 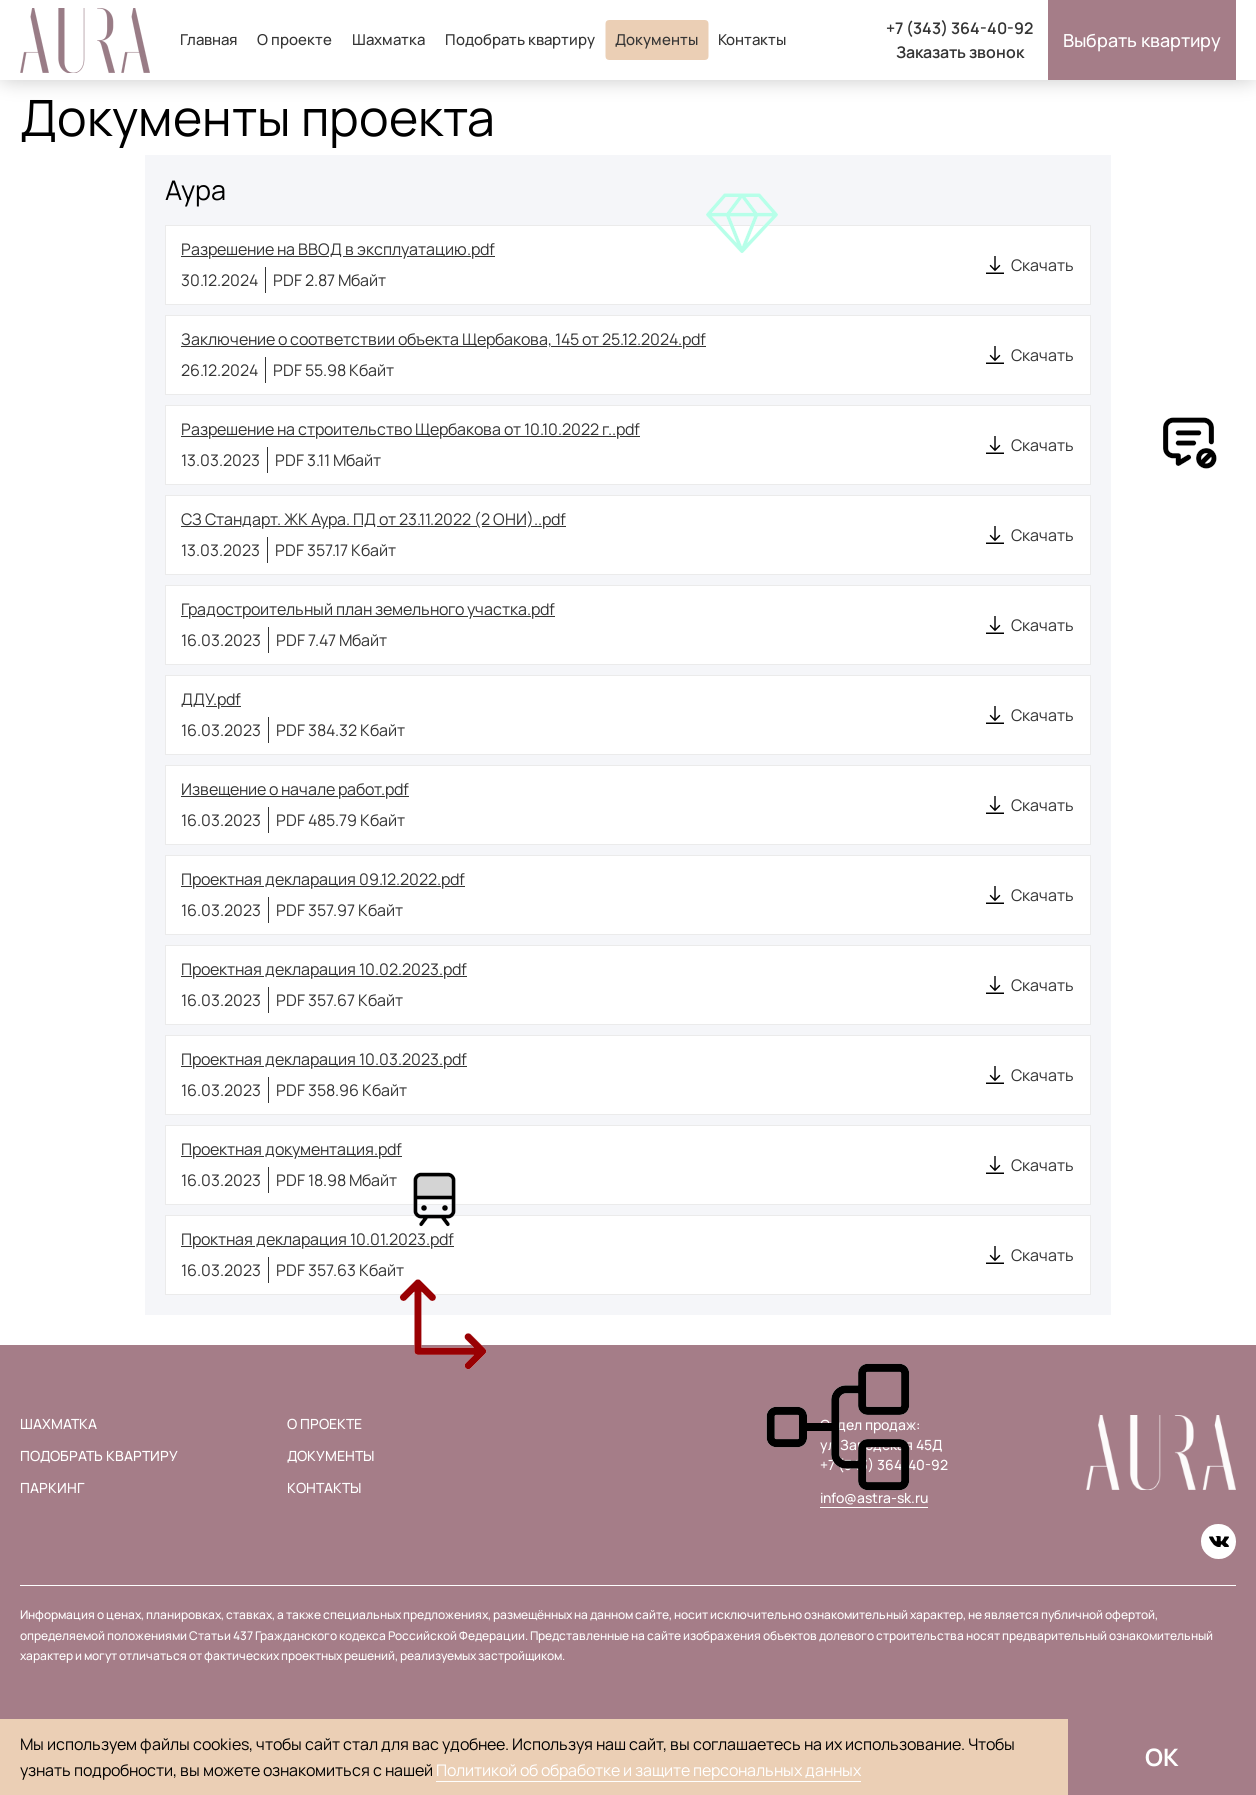 What do you see at coordinates (439, 1322) in the screenshot?
I see `adjust vector path or anchor points` at bounding box center [439, 1322].